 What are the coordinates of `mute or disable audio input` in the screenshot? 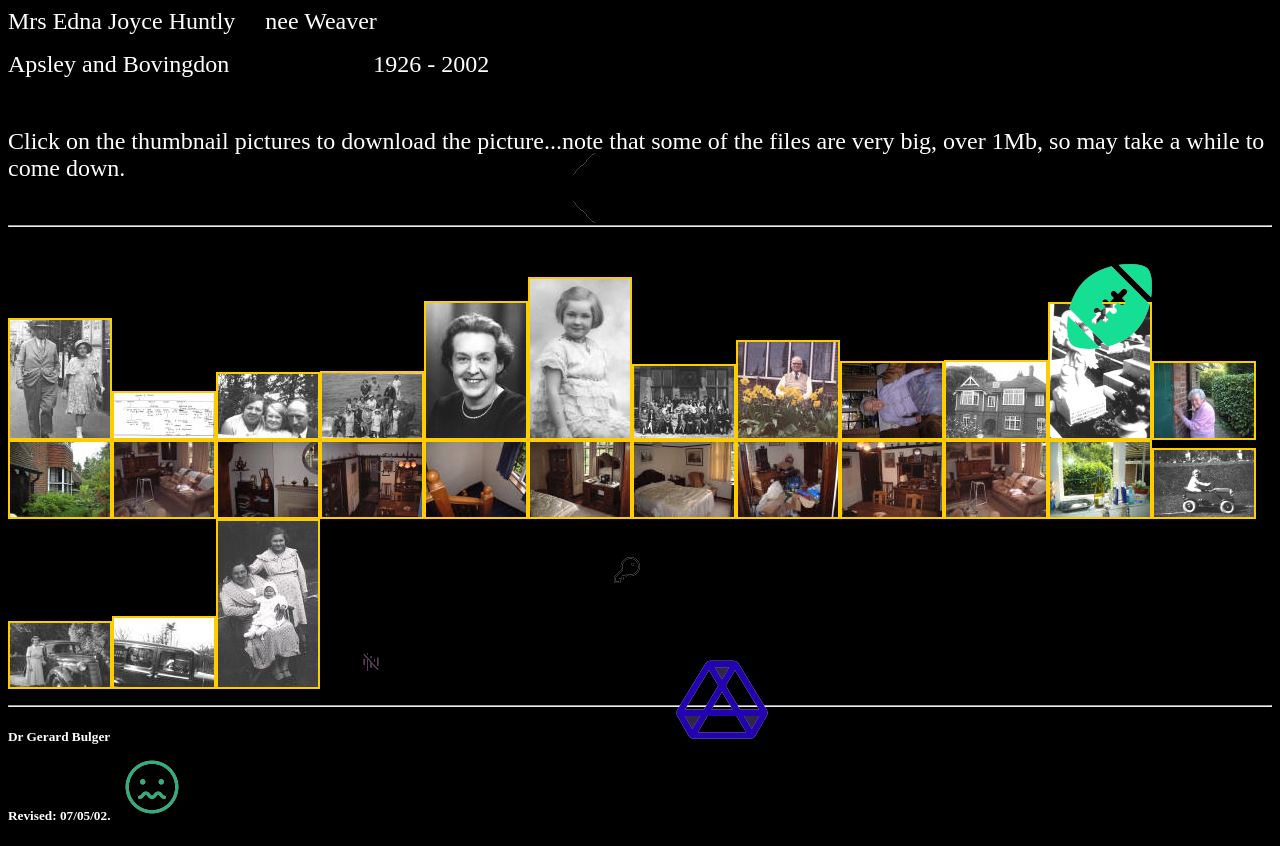 It's located at (371, 662).